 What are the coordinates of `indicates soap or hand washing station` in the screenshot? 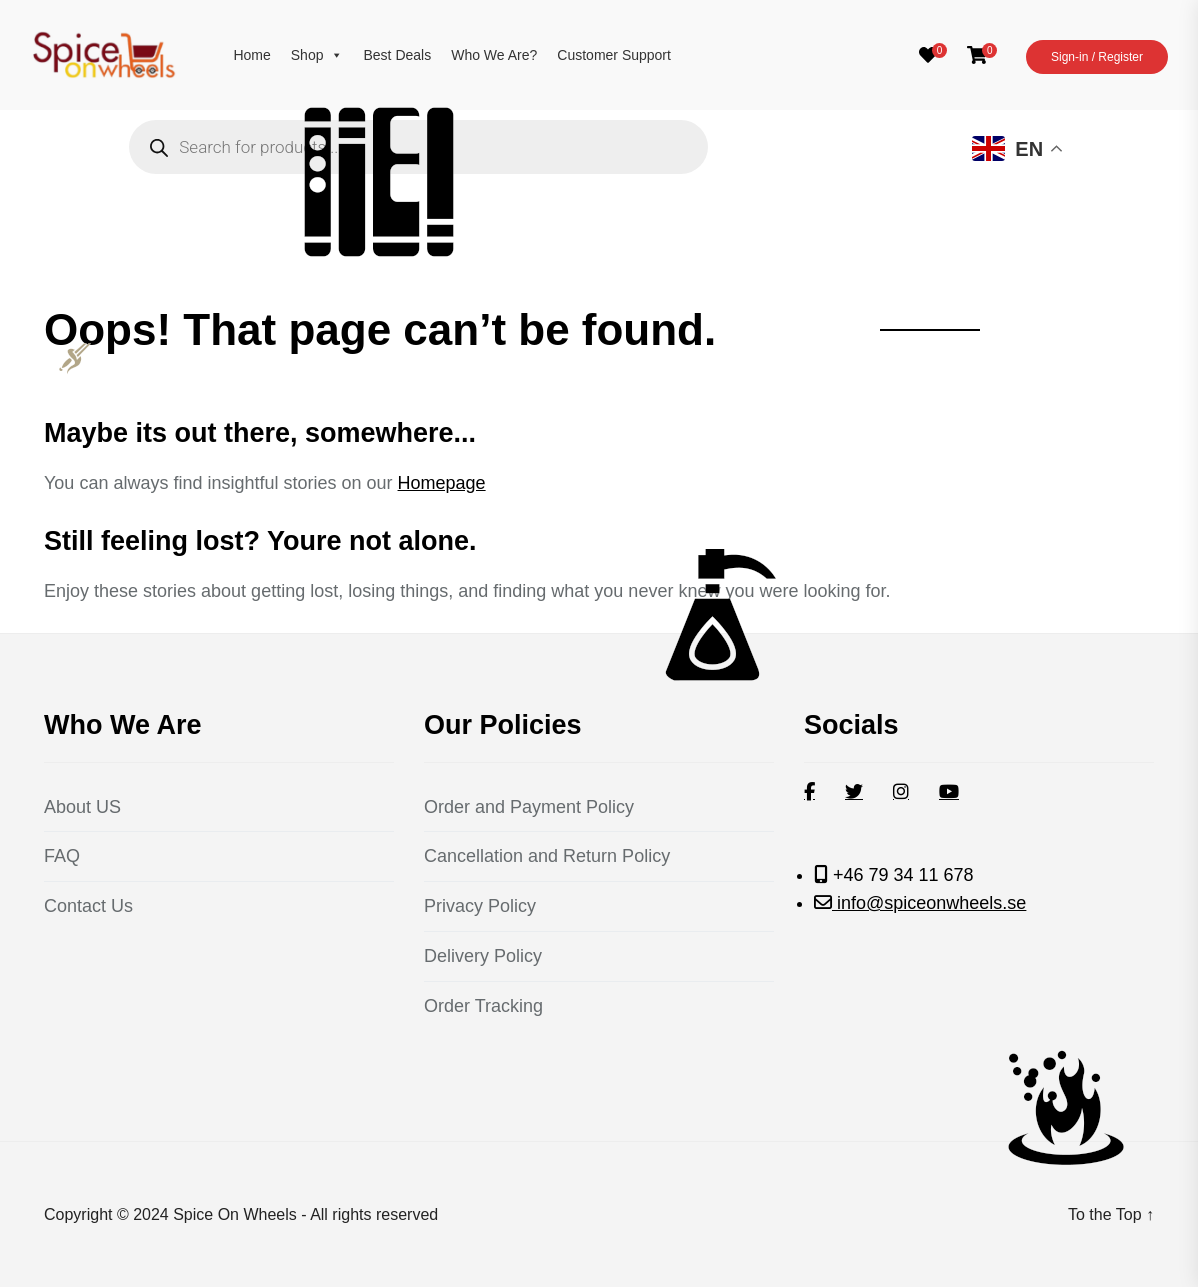 It's located at (712, 610).